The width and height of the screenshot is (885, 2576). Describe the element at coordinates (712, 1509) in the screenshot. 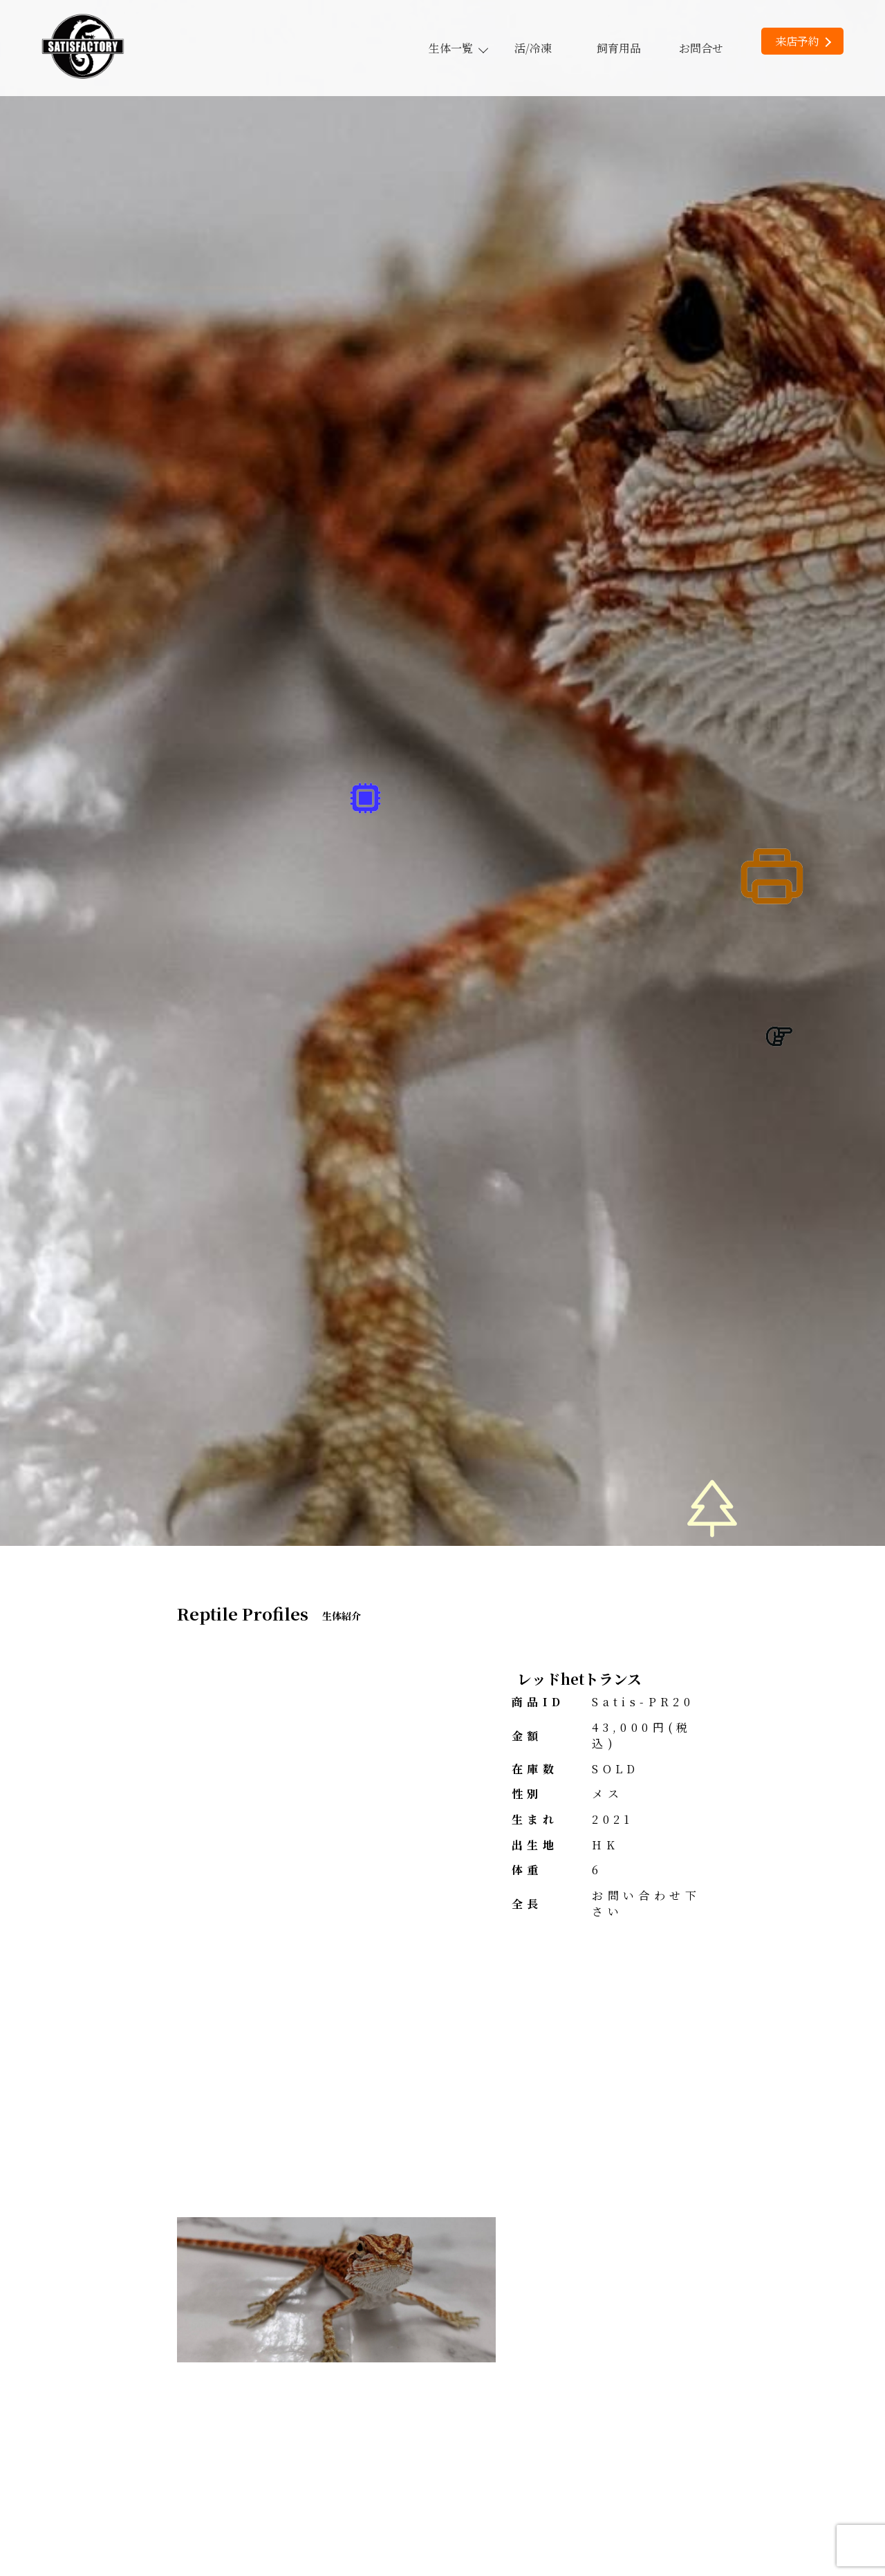

I see `indicates parks or nature areas on a map` at that location.